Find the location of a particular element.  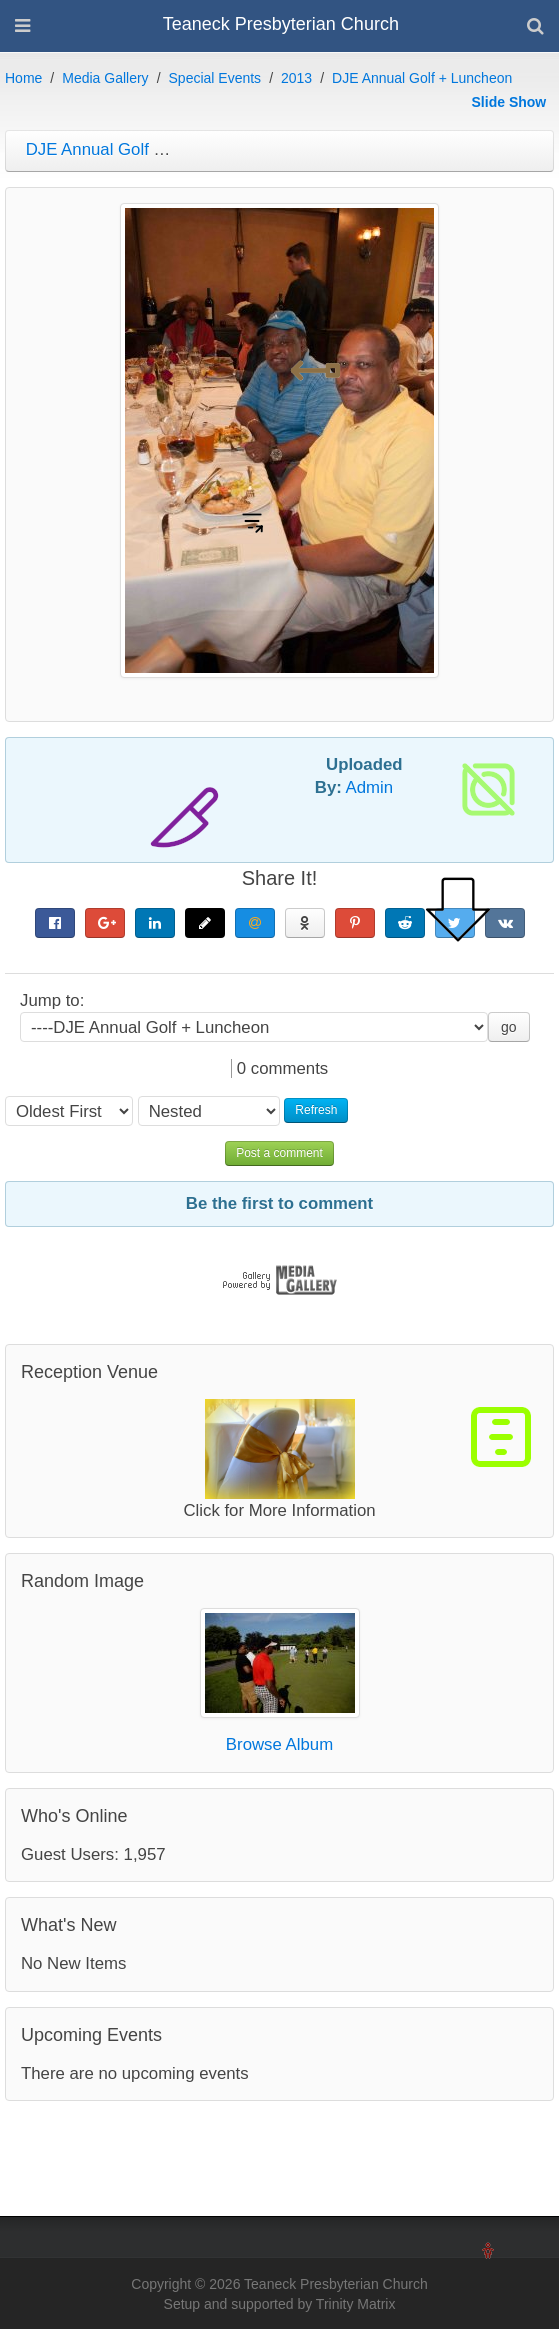

center align content with stretch distribution is located at coordinates (501, 1437).